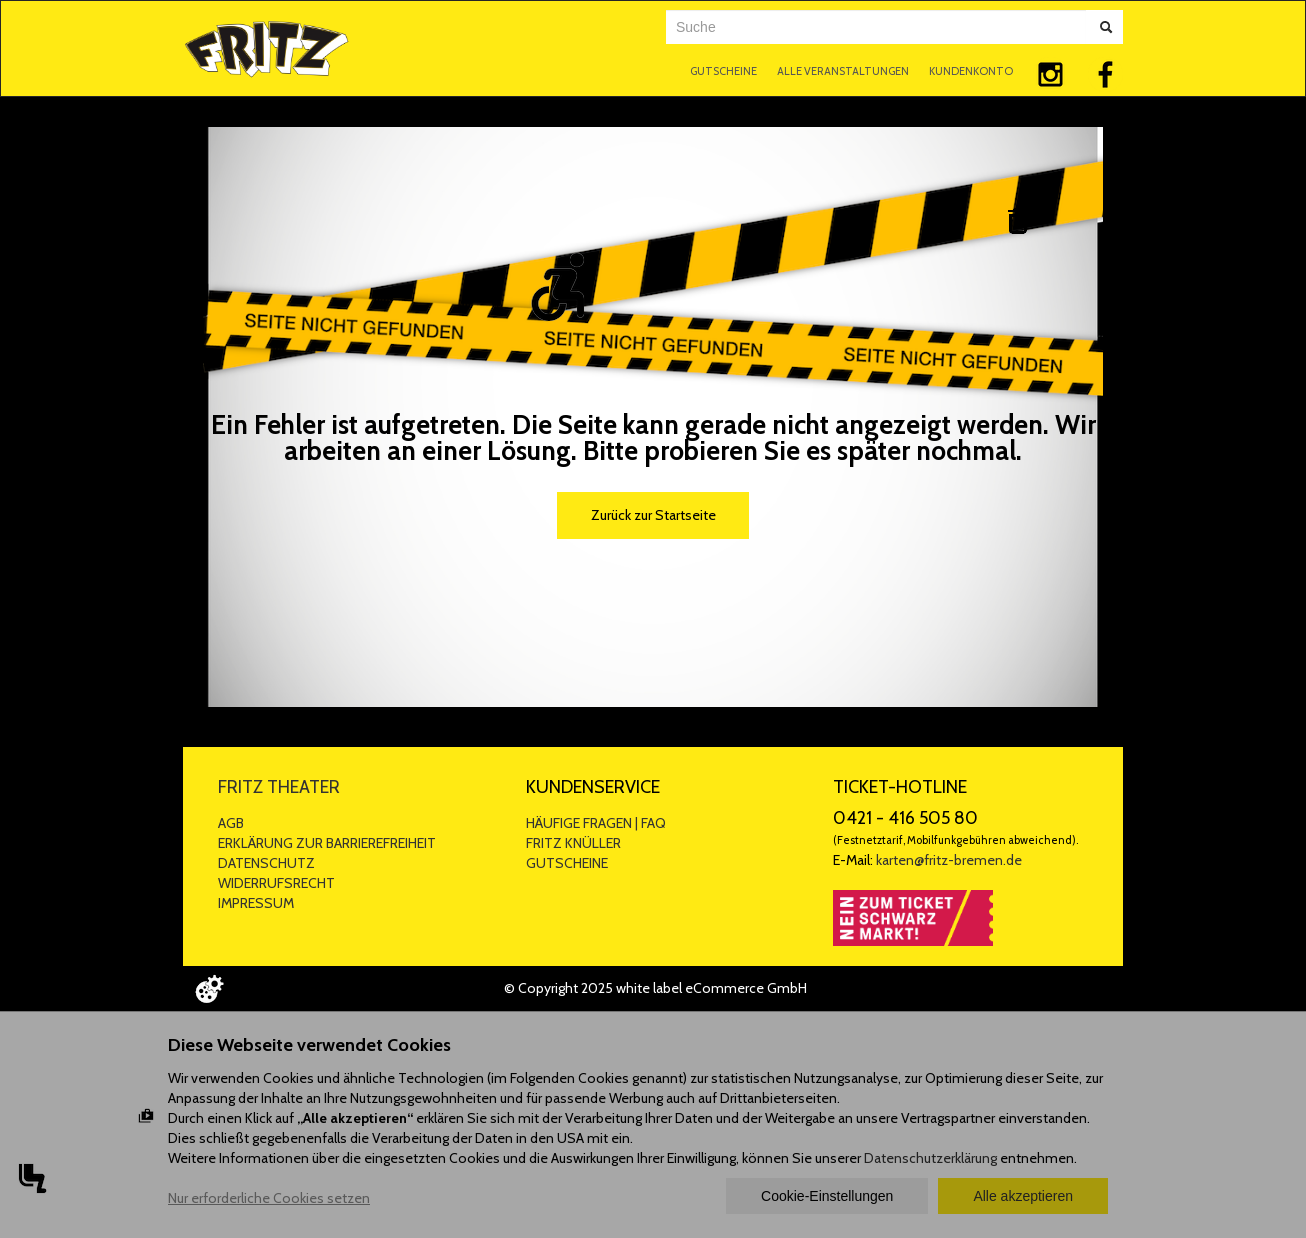 This screenshot has height=1238, width=1306. Describe the element at coordinates (33, 1178) in the screenshot. I see `indicates reduced legroom seating option` at that location.